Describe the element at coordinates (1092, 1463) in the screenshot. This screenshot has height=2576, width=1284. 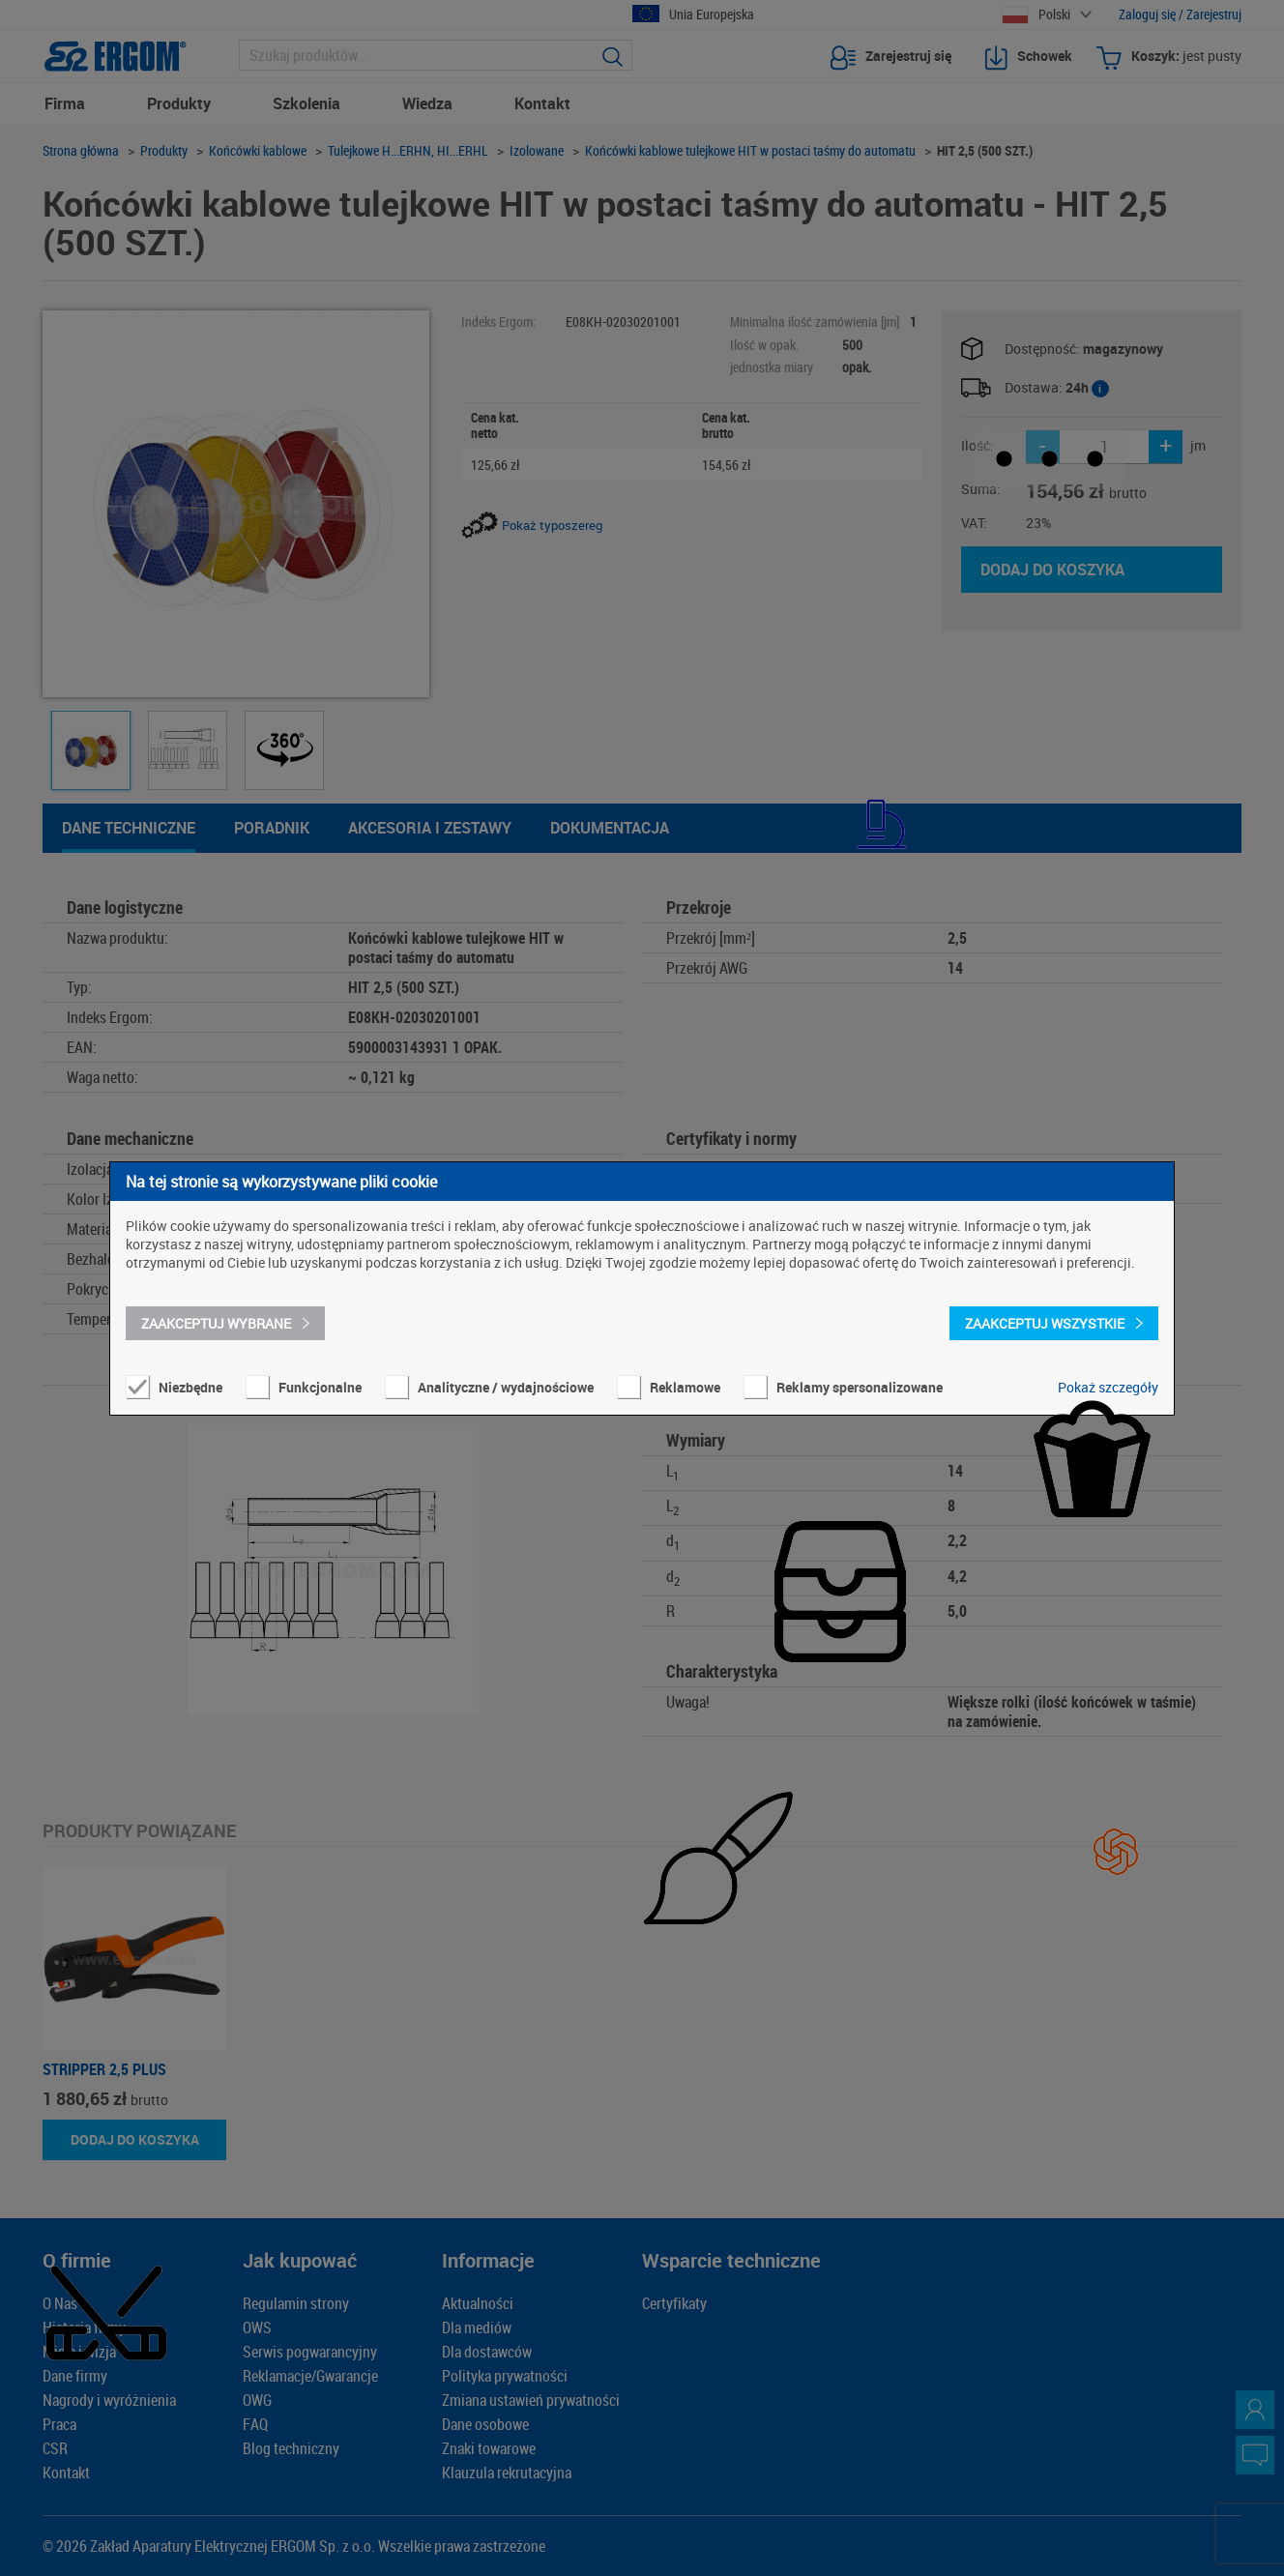
I see `access movies or entertainment content` at that location.